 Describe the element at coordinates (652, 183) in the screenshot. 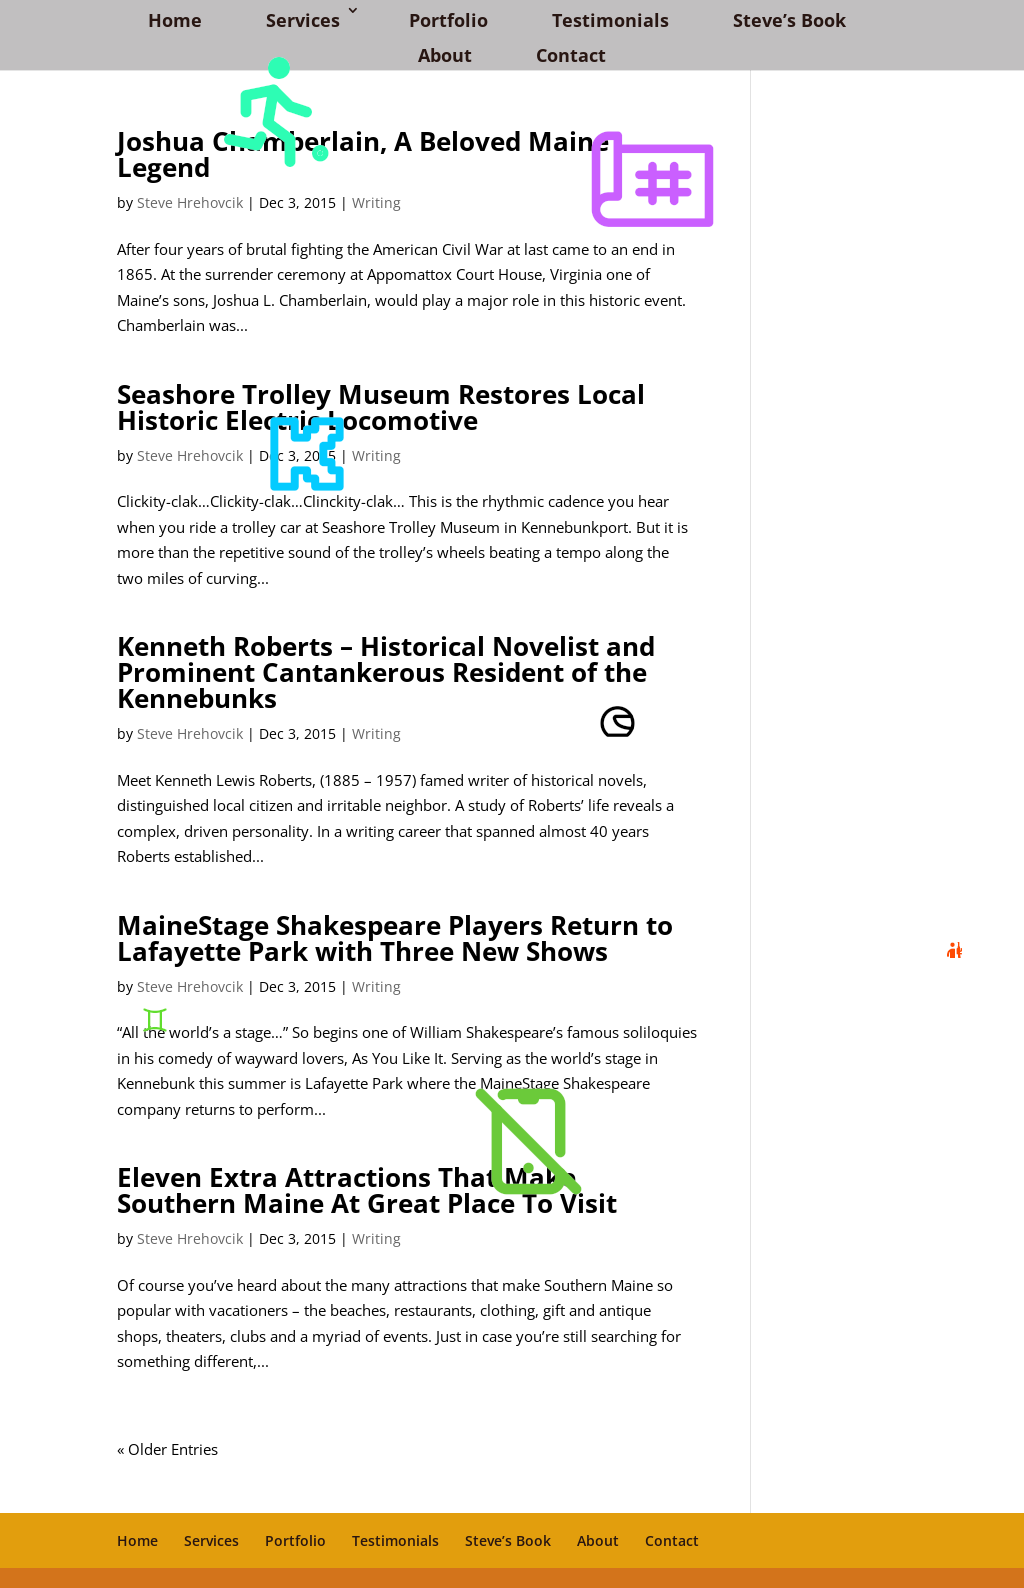

I see `view project blueprints or technical plans` at that location.